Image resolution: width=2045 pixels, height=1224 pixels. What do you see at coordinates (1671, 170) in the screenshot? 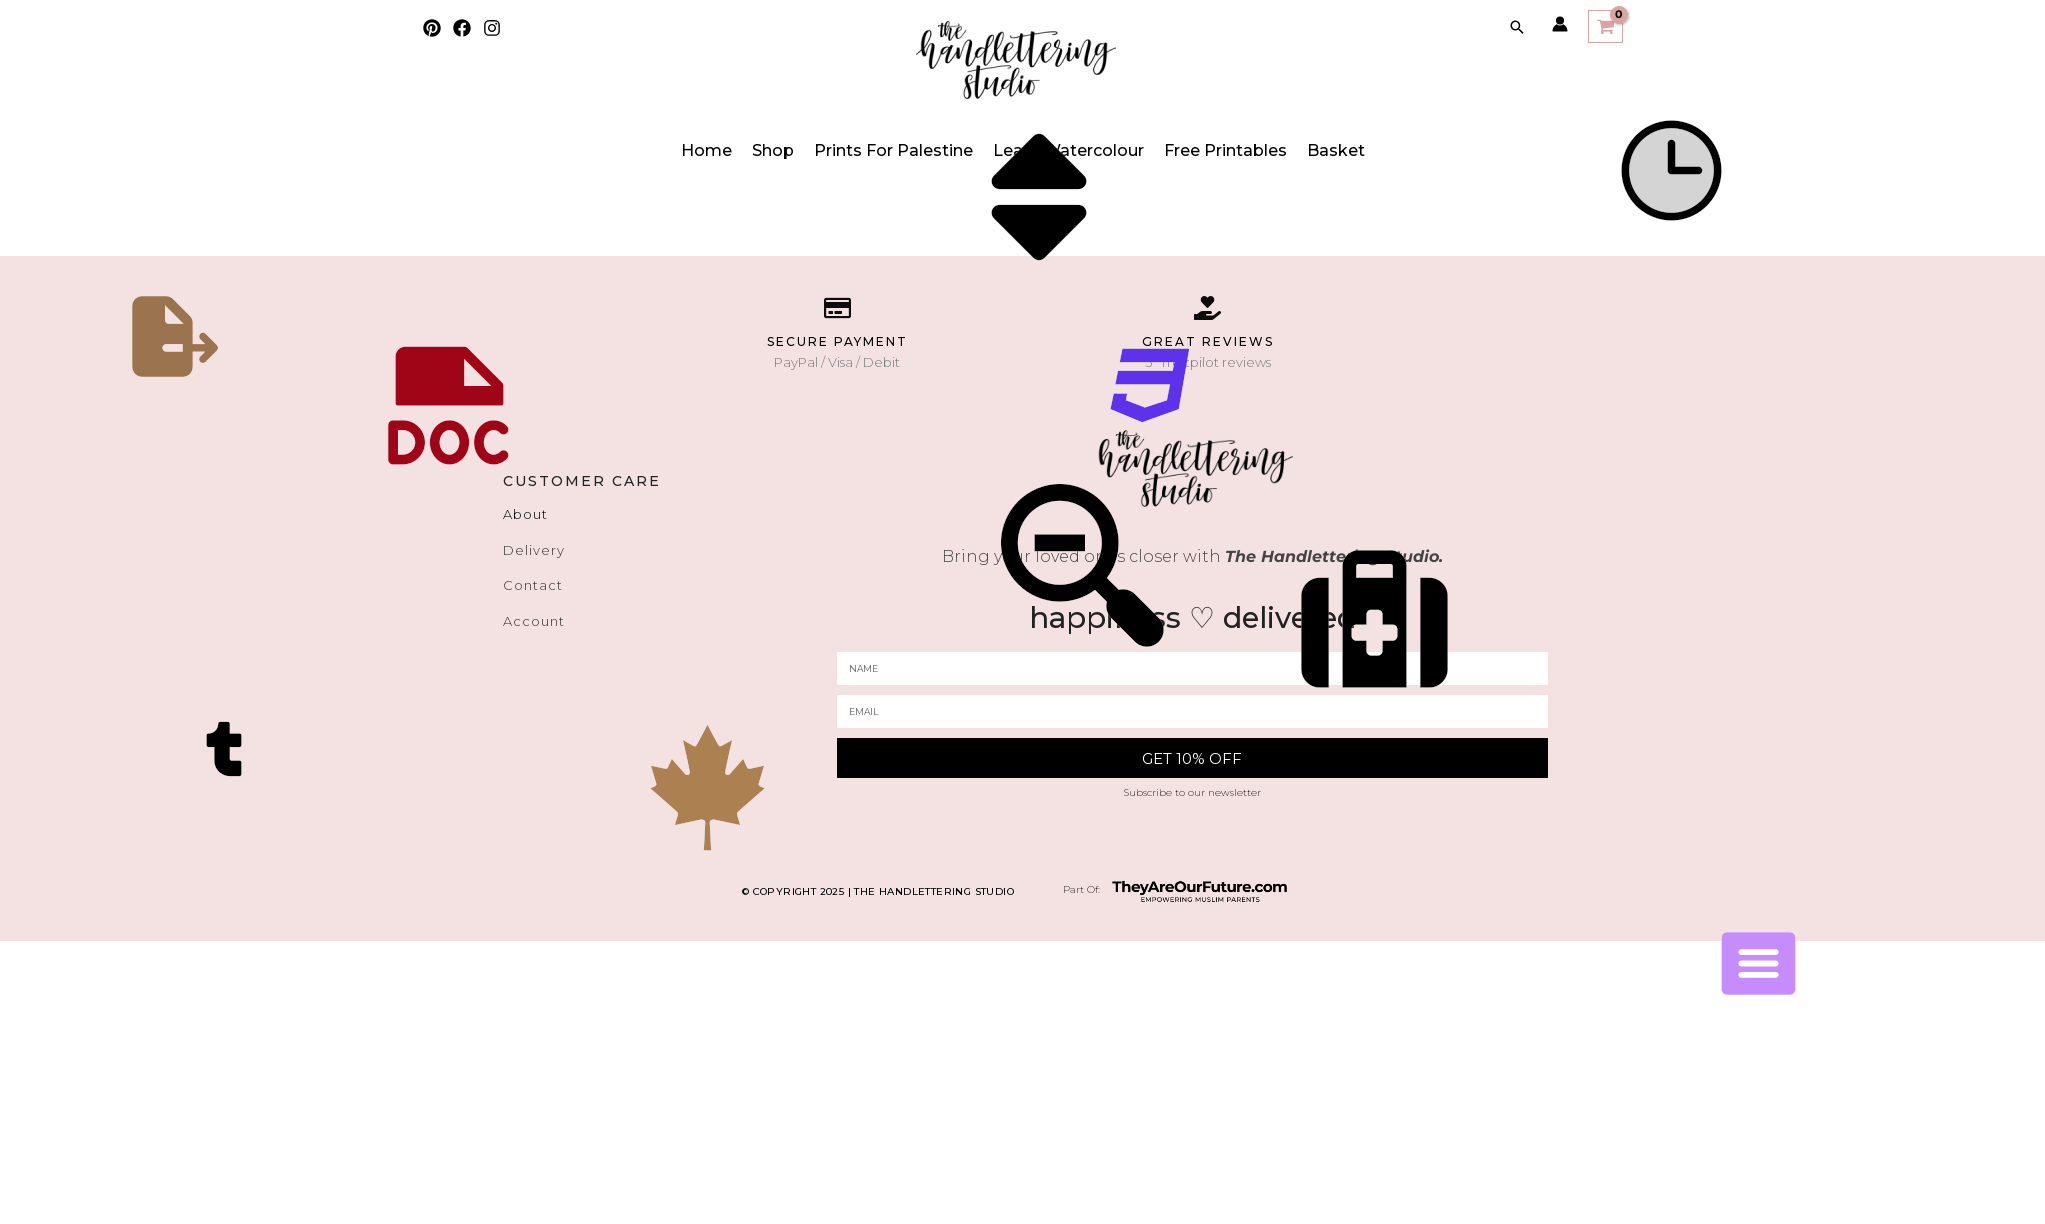
I see `view current time` at bounding box center [1671, 170].